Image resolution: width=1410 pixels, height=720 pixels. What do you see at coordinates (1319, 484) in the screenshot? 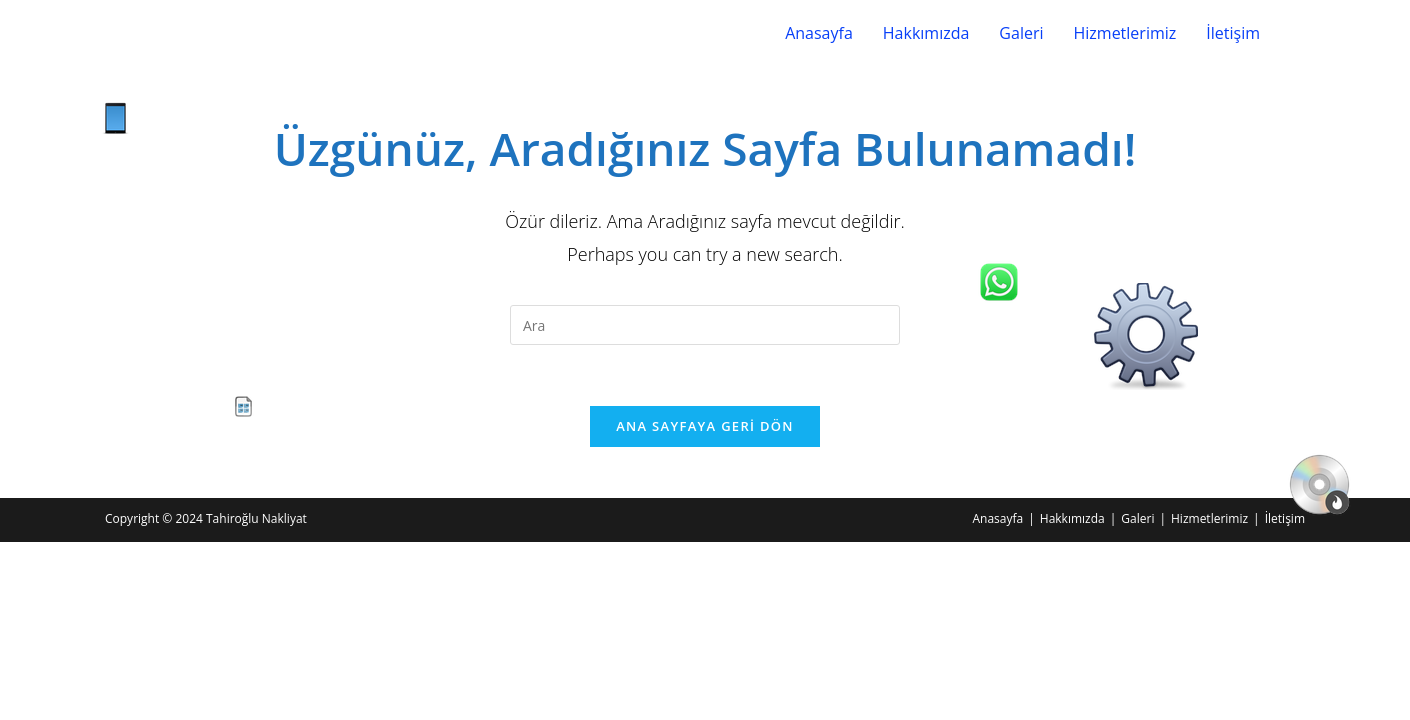
I see `burn files to a CD or DVD` at bounding box center [1319, 484].